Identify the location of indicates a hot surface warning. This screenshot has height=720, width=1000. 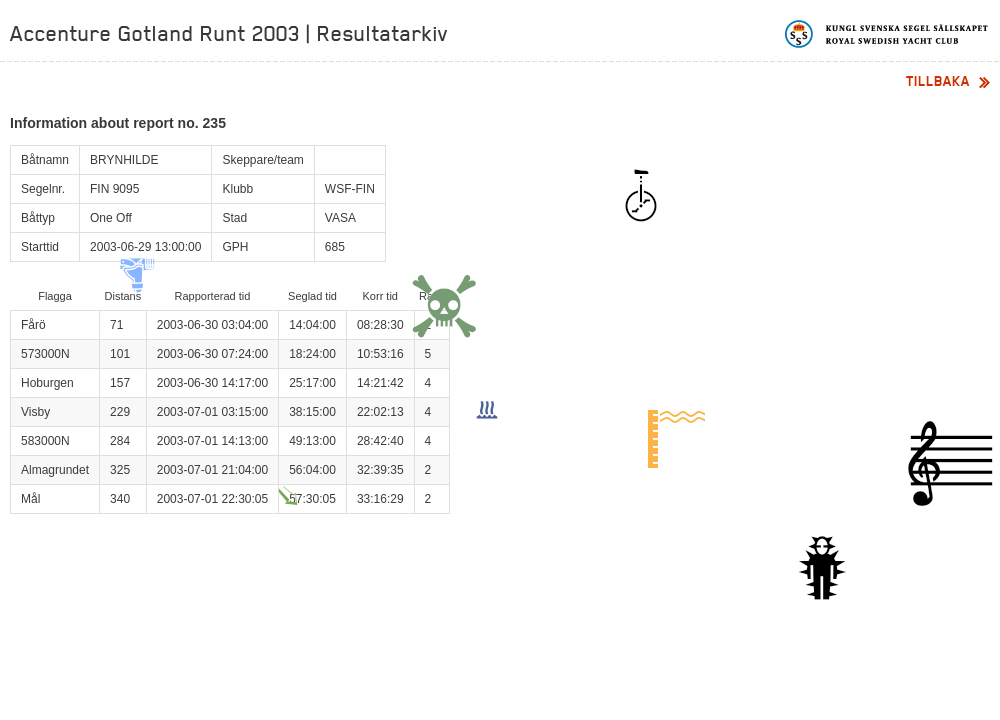
(487, 410).